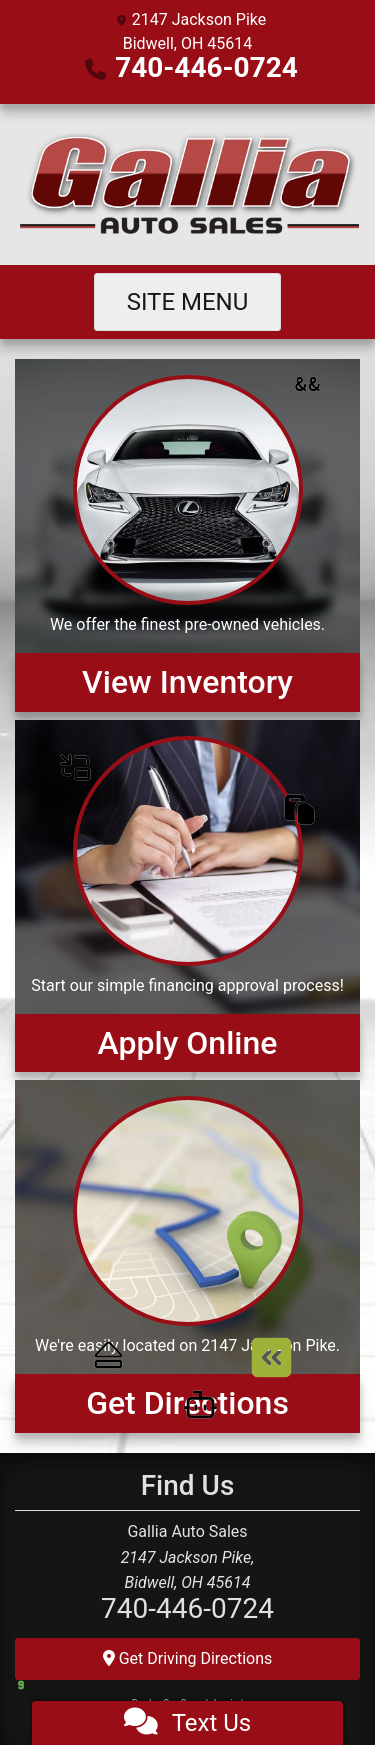 The image size is (375, 1745). Describe the element at coordinates (75, 766) in the screenshot. I see `enable picture-in-picture mode` at that location.